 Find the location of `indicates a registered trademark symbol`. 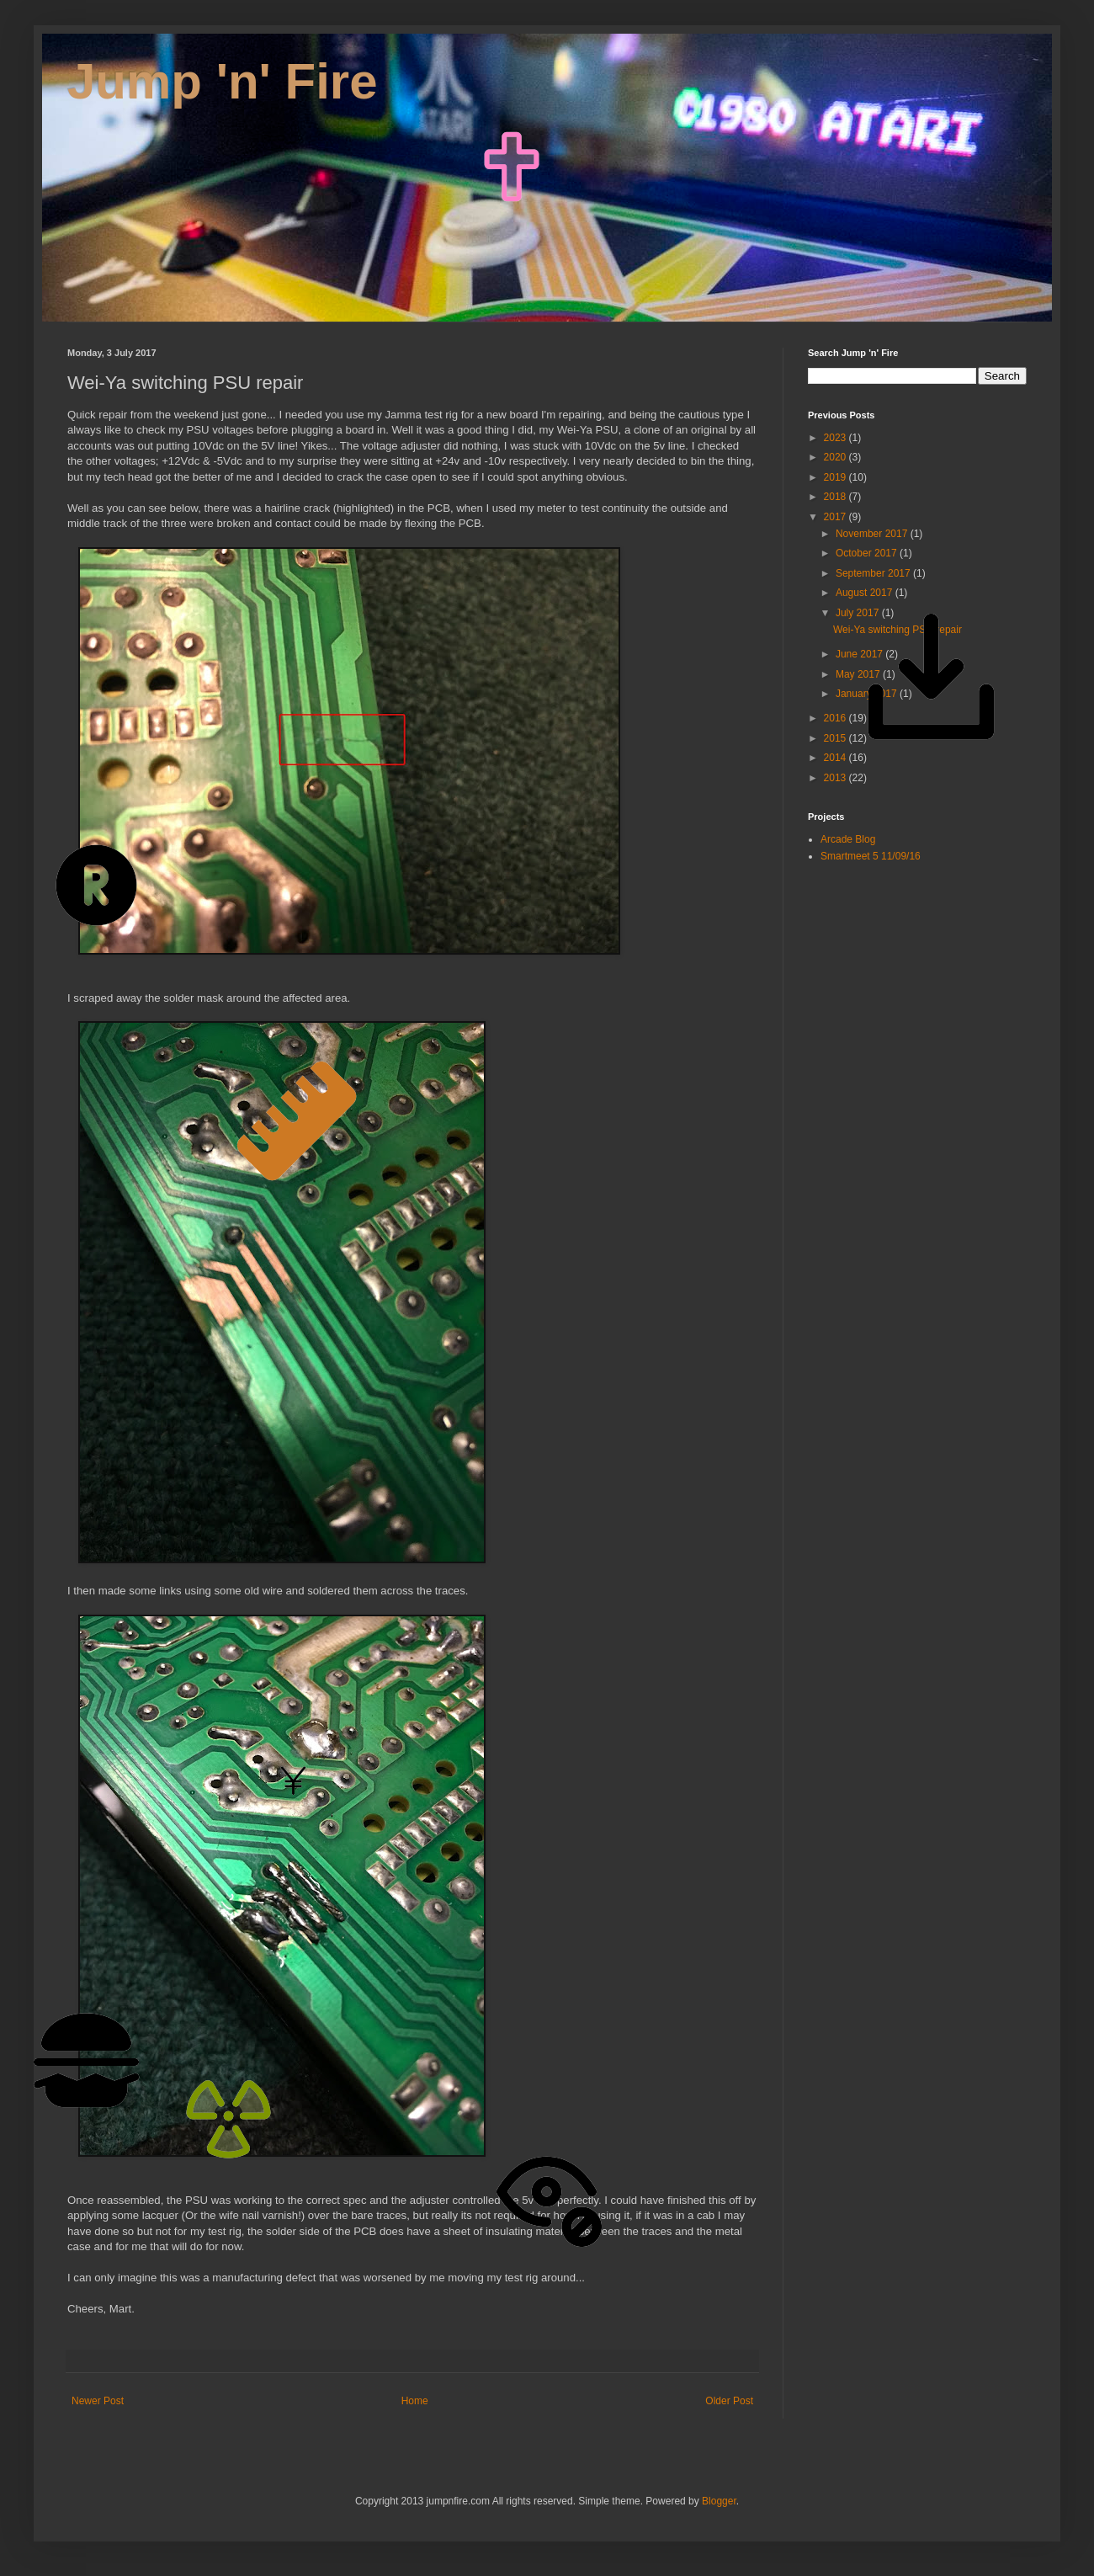

indicates a registered trademark symbol is located at coordinates (96, 885).